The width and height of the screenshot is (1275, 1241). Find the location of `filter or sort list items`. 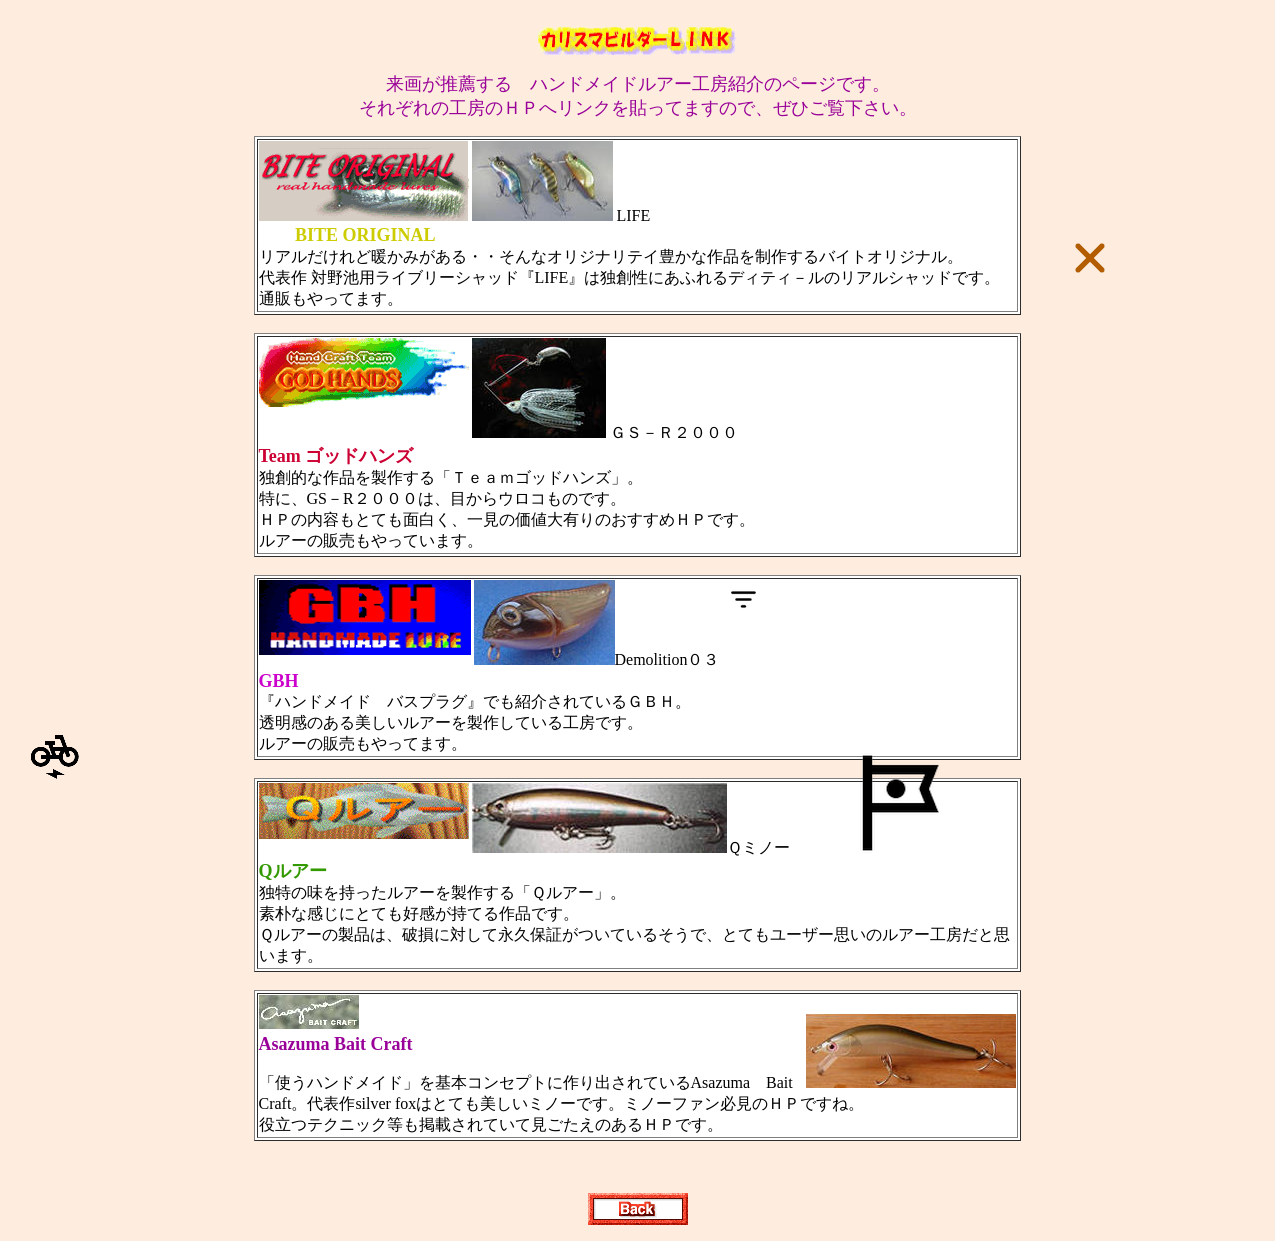

filter or sort list items is located at coordinates (743, 599).